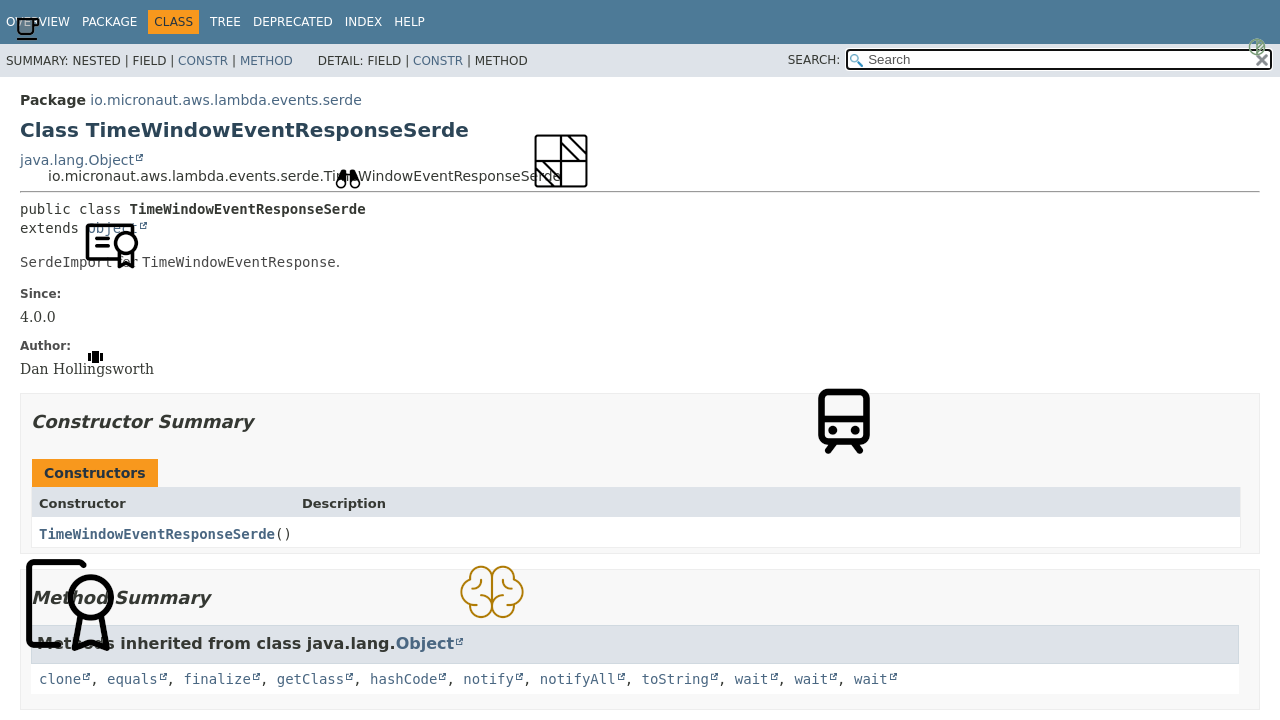 This screenshot has width=1280, height=720. Describe the element at coordinates (844, 419) in the screenshot. I see `view train schedules or rail services` at that location.